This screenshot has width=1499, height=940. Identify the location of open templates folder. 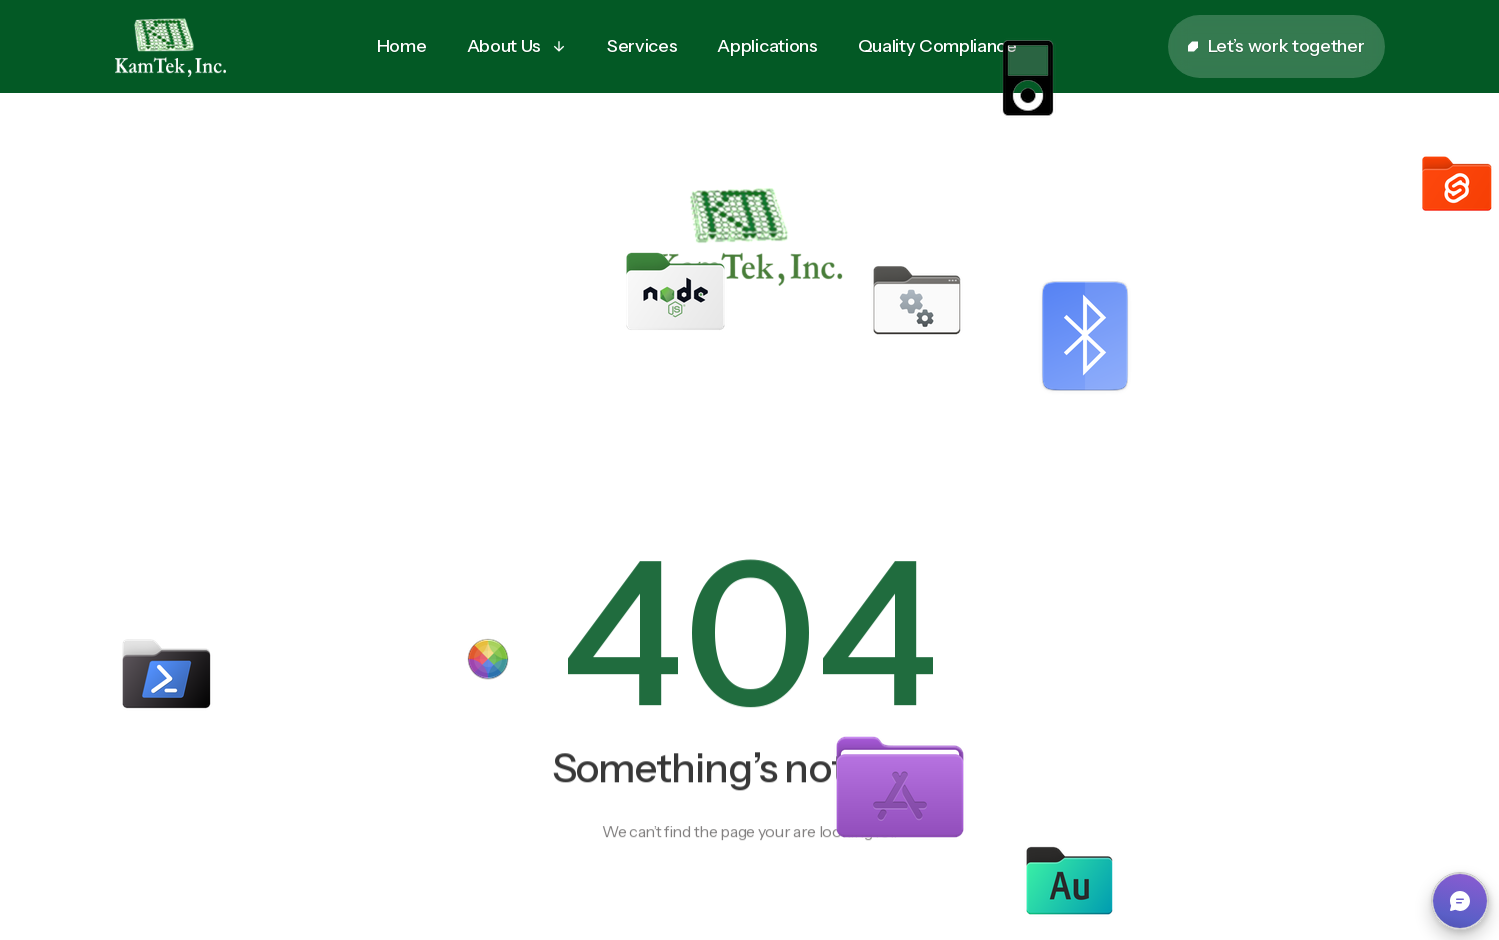
(900, 787).